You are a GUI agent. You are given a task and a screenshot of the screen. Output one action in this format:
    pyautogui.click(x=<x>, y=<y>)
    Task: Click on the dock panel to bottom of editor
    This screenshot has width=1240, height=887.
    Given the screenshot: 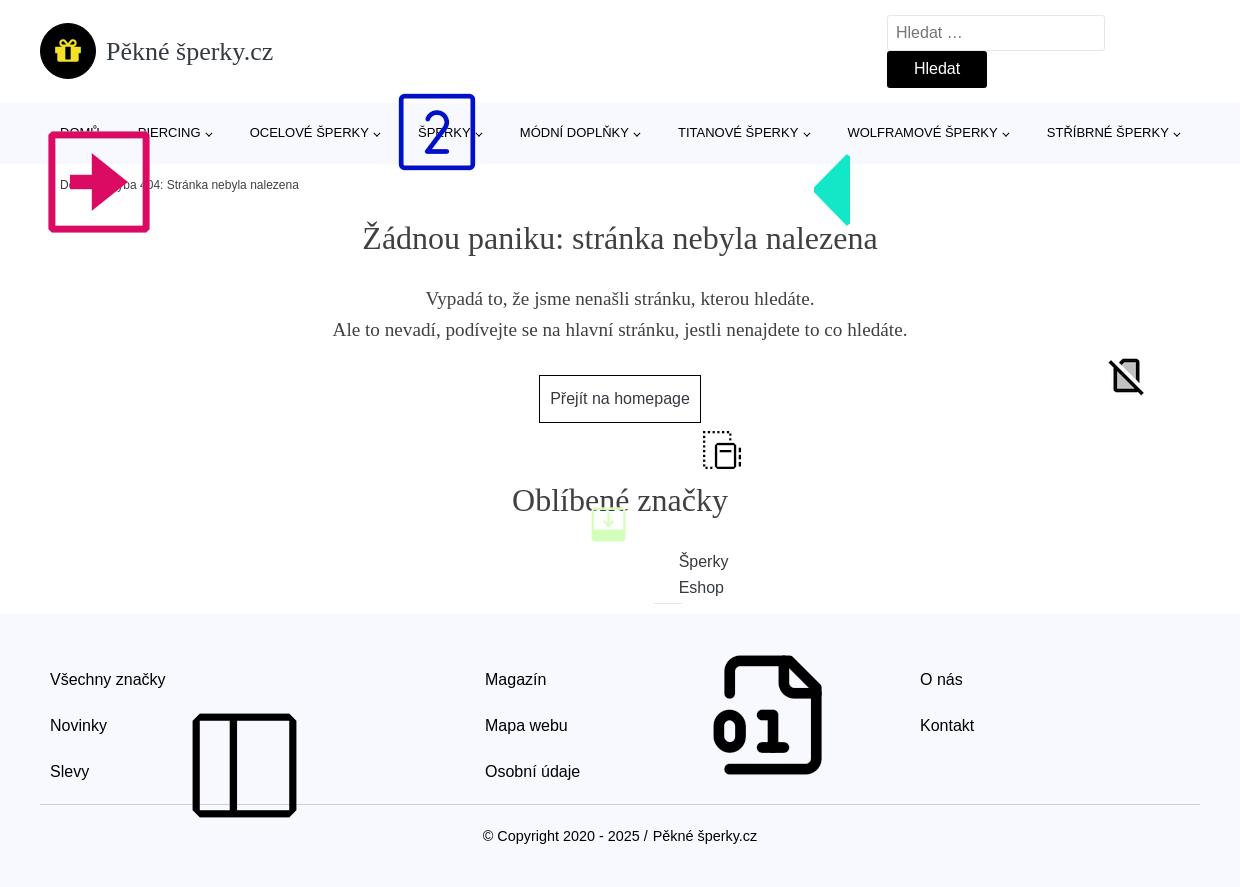 What is the action you would take?
    pyautogui.click(x=608, y=524)
    